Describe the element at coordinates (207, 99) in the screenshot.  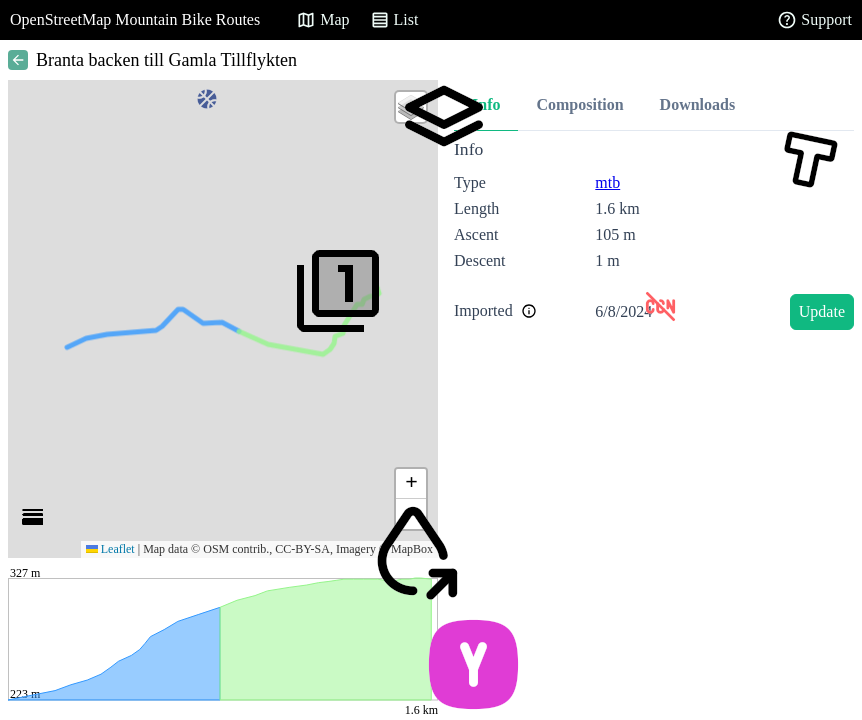
I see `access sports or basketball-related content` at that location.